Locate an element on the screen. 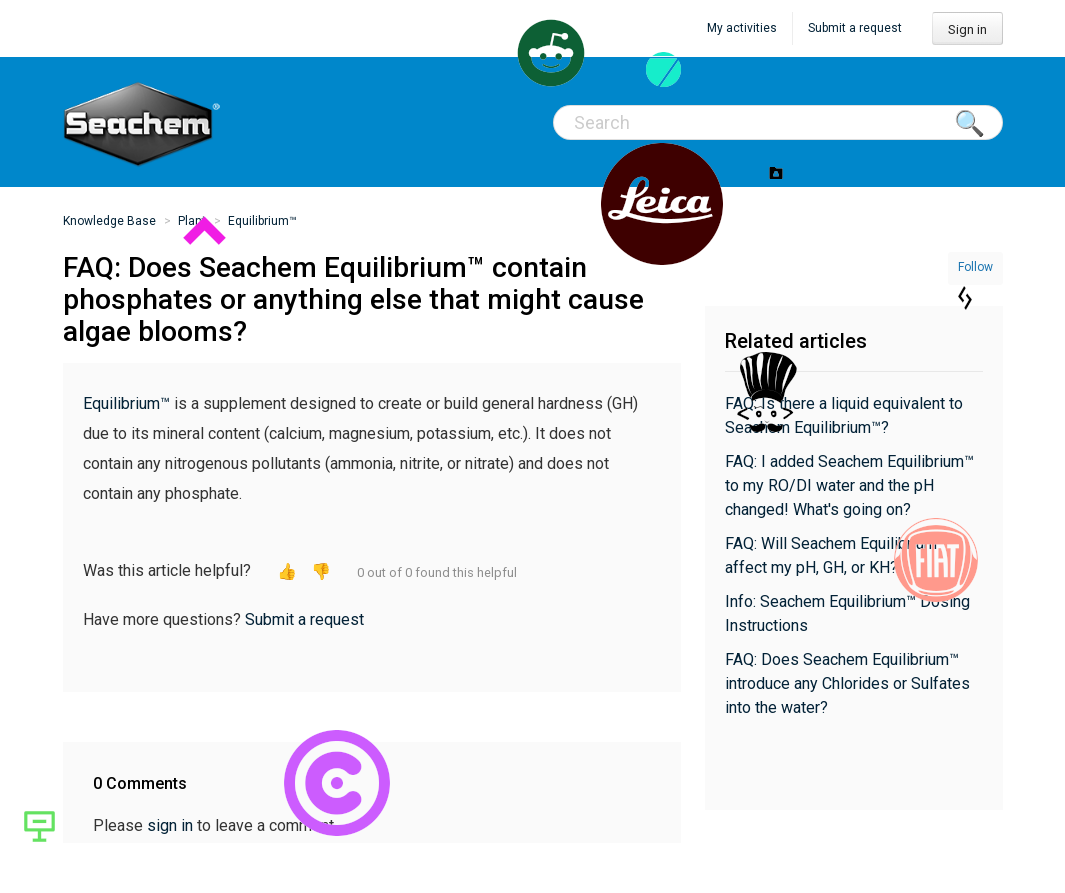 The height and width of the screenshot is (893, 1065). visit lintcode coding practice platform is located at coordinates (965, 298).